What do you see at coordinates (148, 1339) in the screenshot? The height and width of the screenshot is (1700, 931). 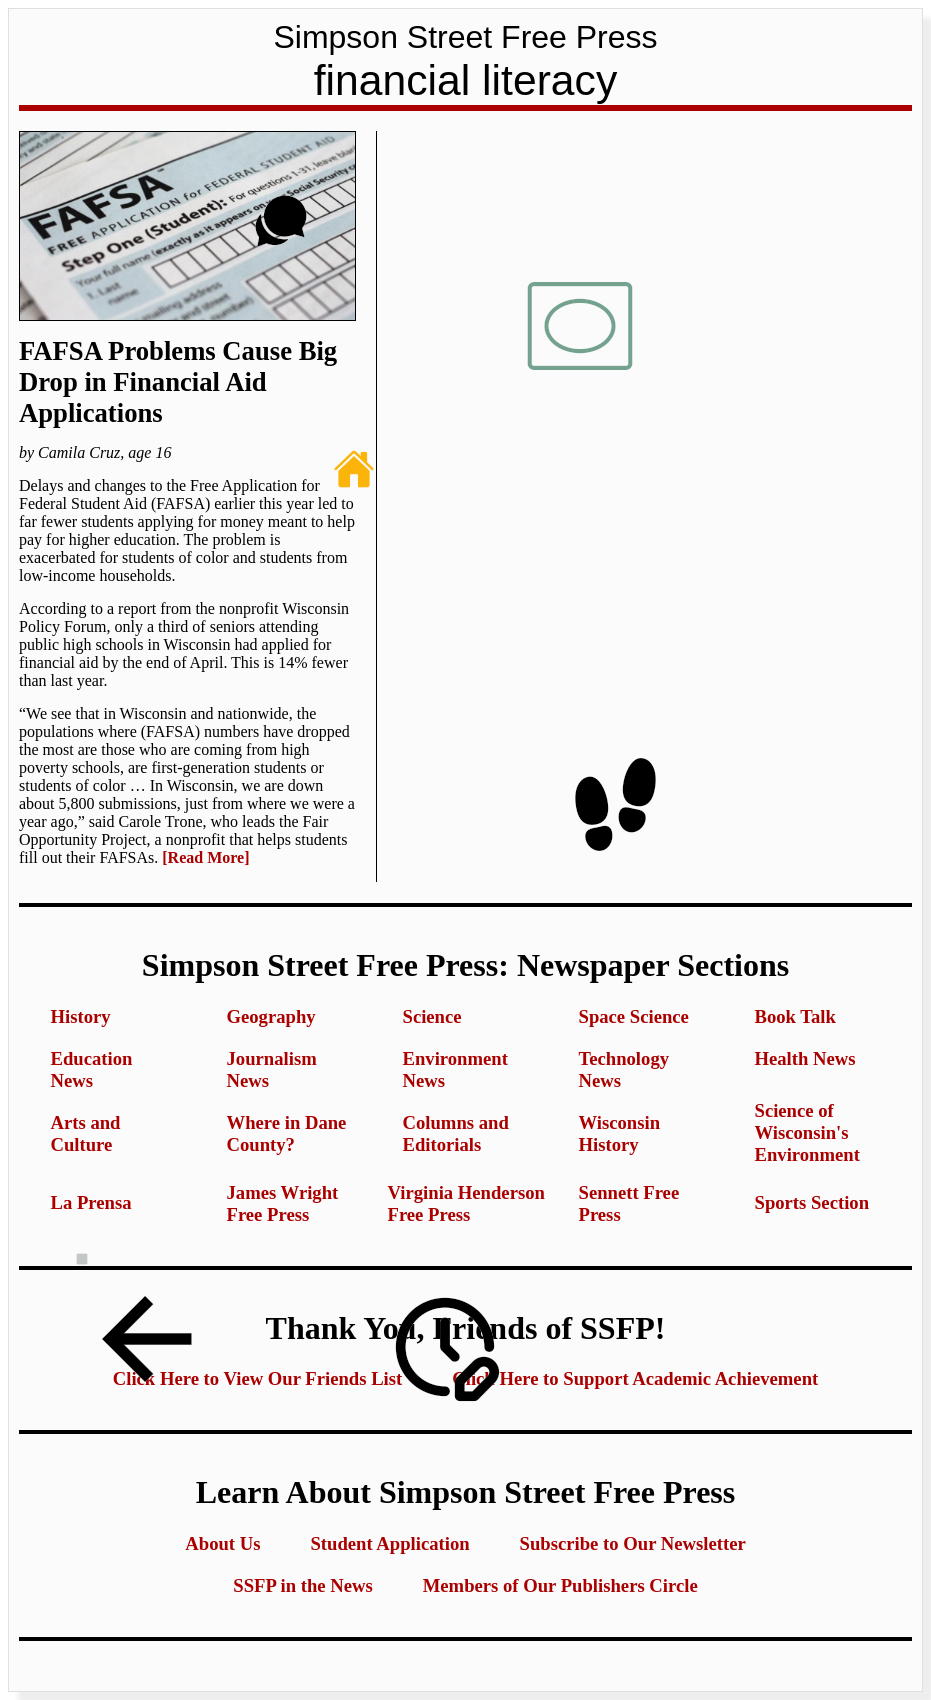 I see `go back to the previous screen` at bounding box center [148, 1339].